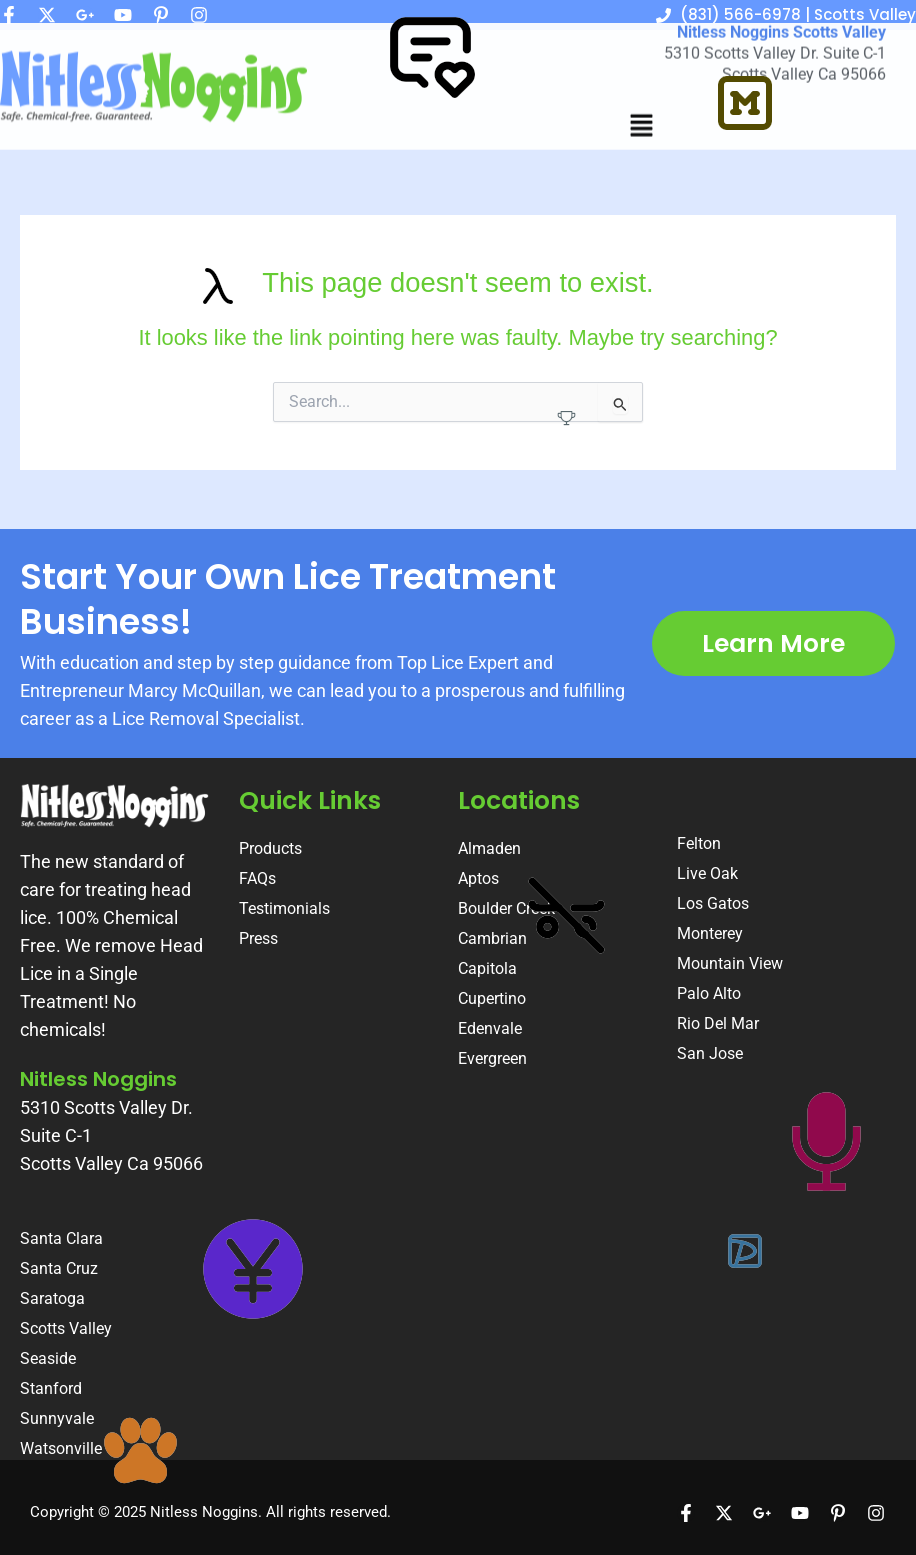  I want to click on pay with paypay, so click(745, 1251).